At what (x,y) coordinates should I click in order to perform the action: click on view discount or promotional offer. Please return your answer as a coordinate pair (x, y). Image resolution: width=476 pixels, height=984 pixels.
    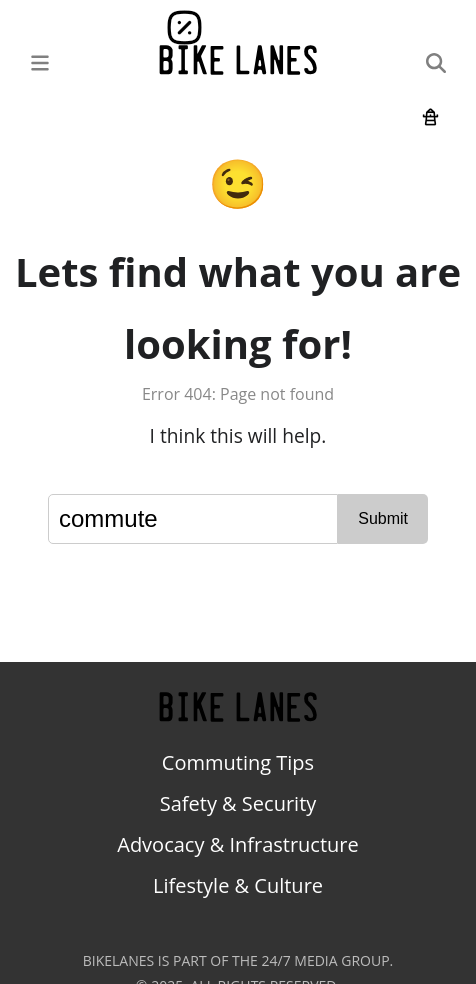
    Looking at the image, I should click on (184, 27).